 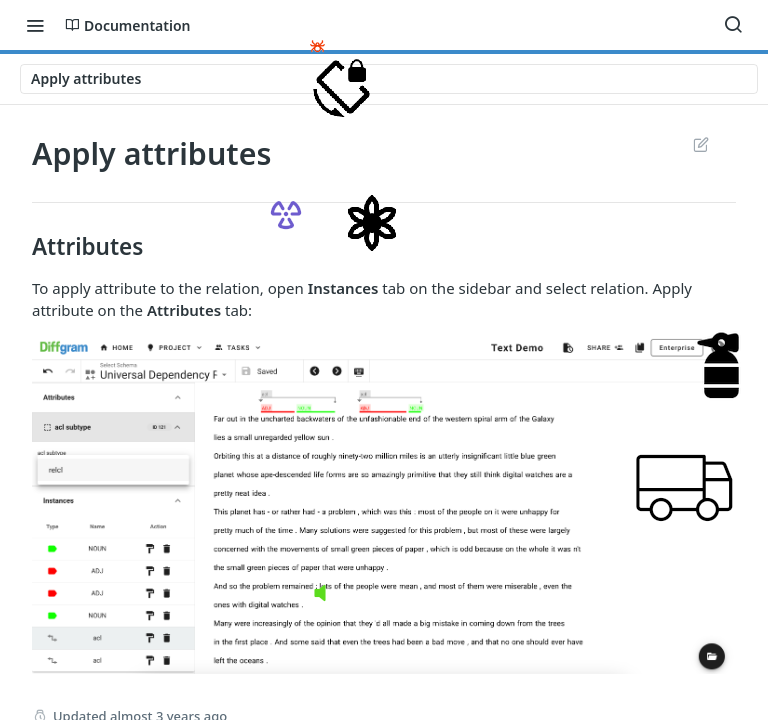 I want to click on screen rotation is locked, so click(x=343, y=87).